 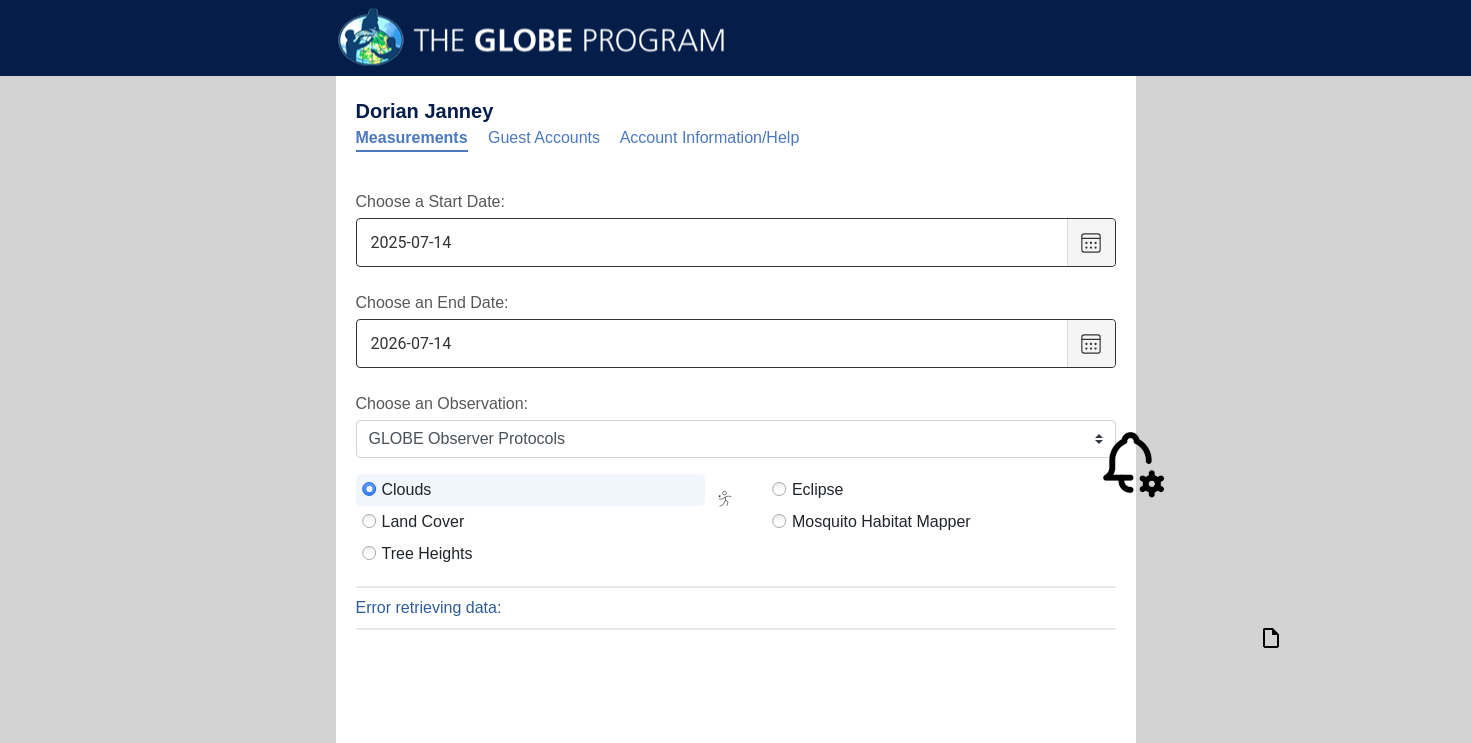 What do you see at coordinates (1271, 638) in the screenshot?
I see `insert or attach a file` at bounding box center [1271, 638].